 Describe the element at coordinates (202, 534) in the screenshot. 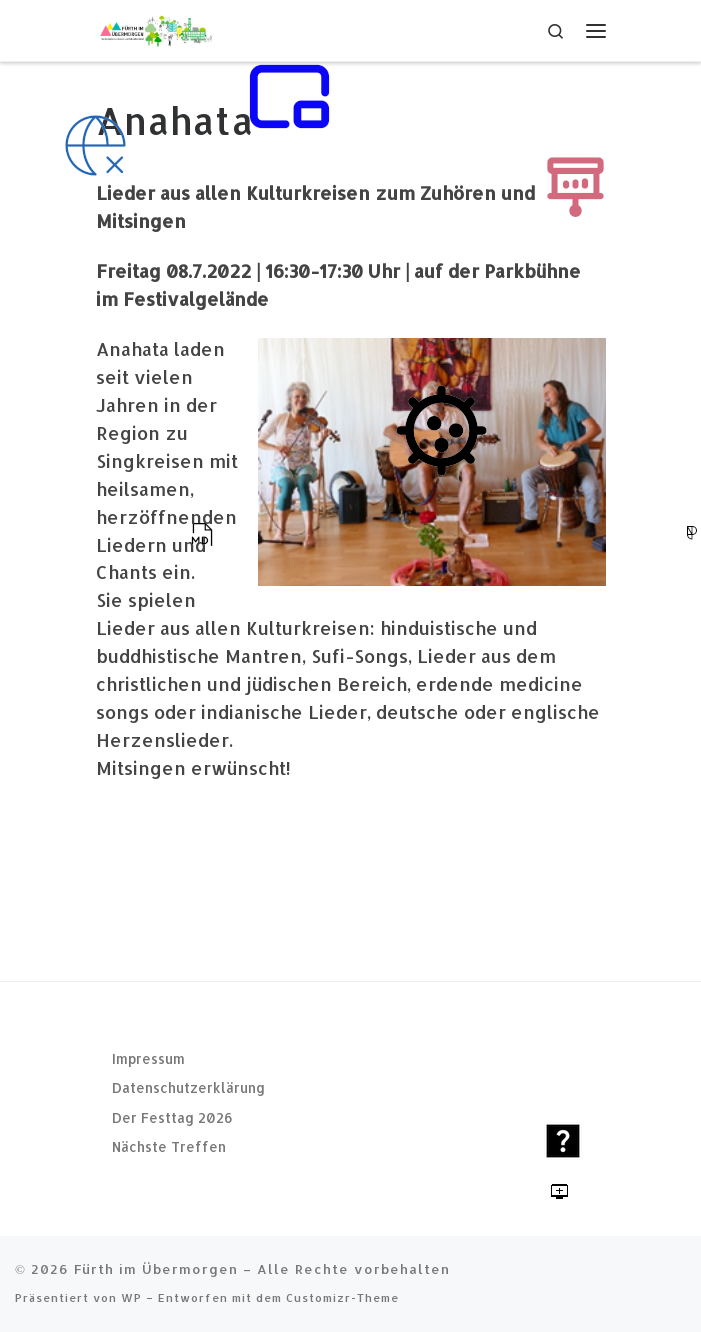

I see `open a markdown file` at that location.